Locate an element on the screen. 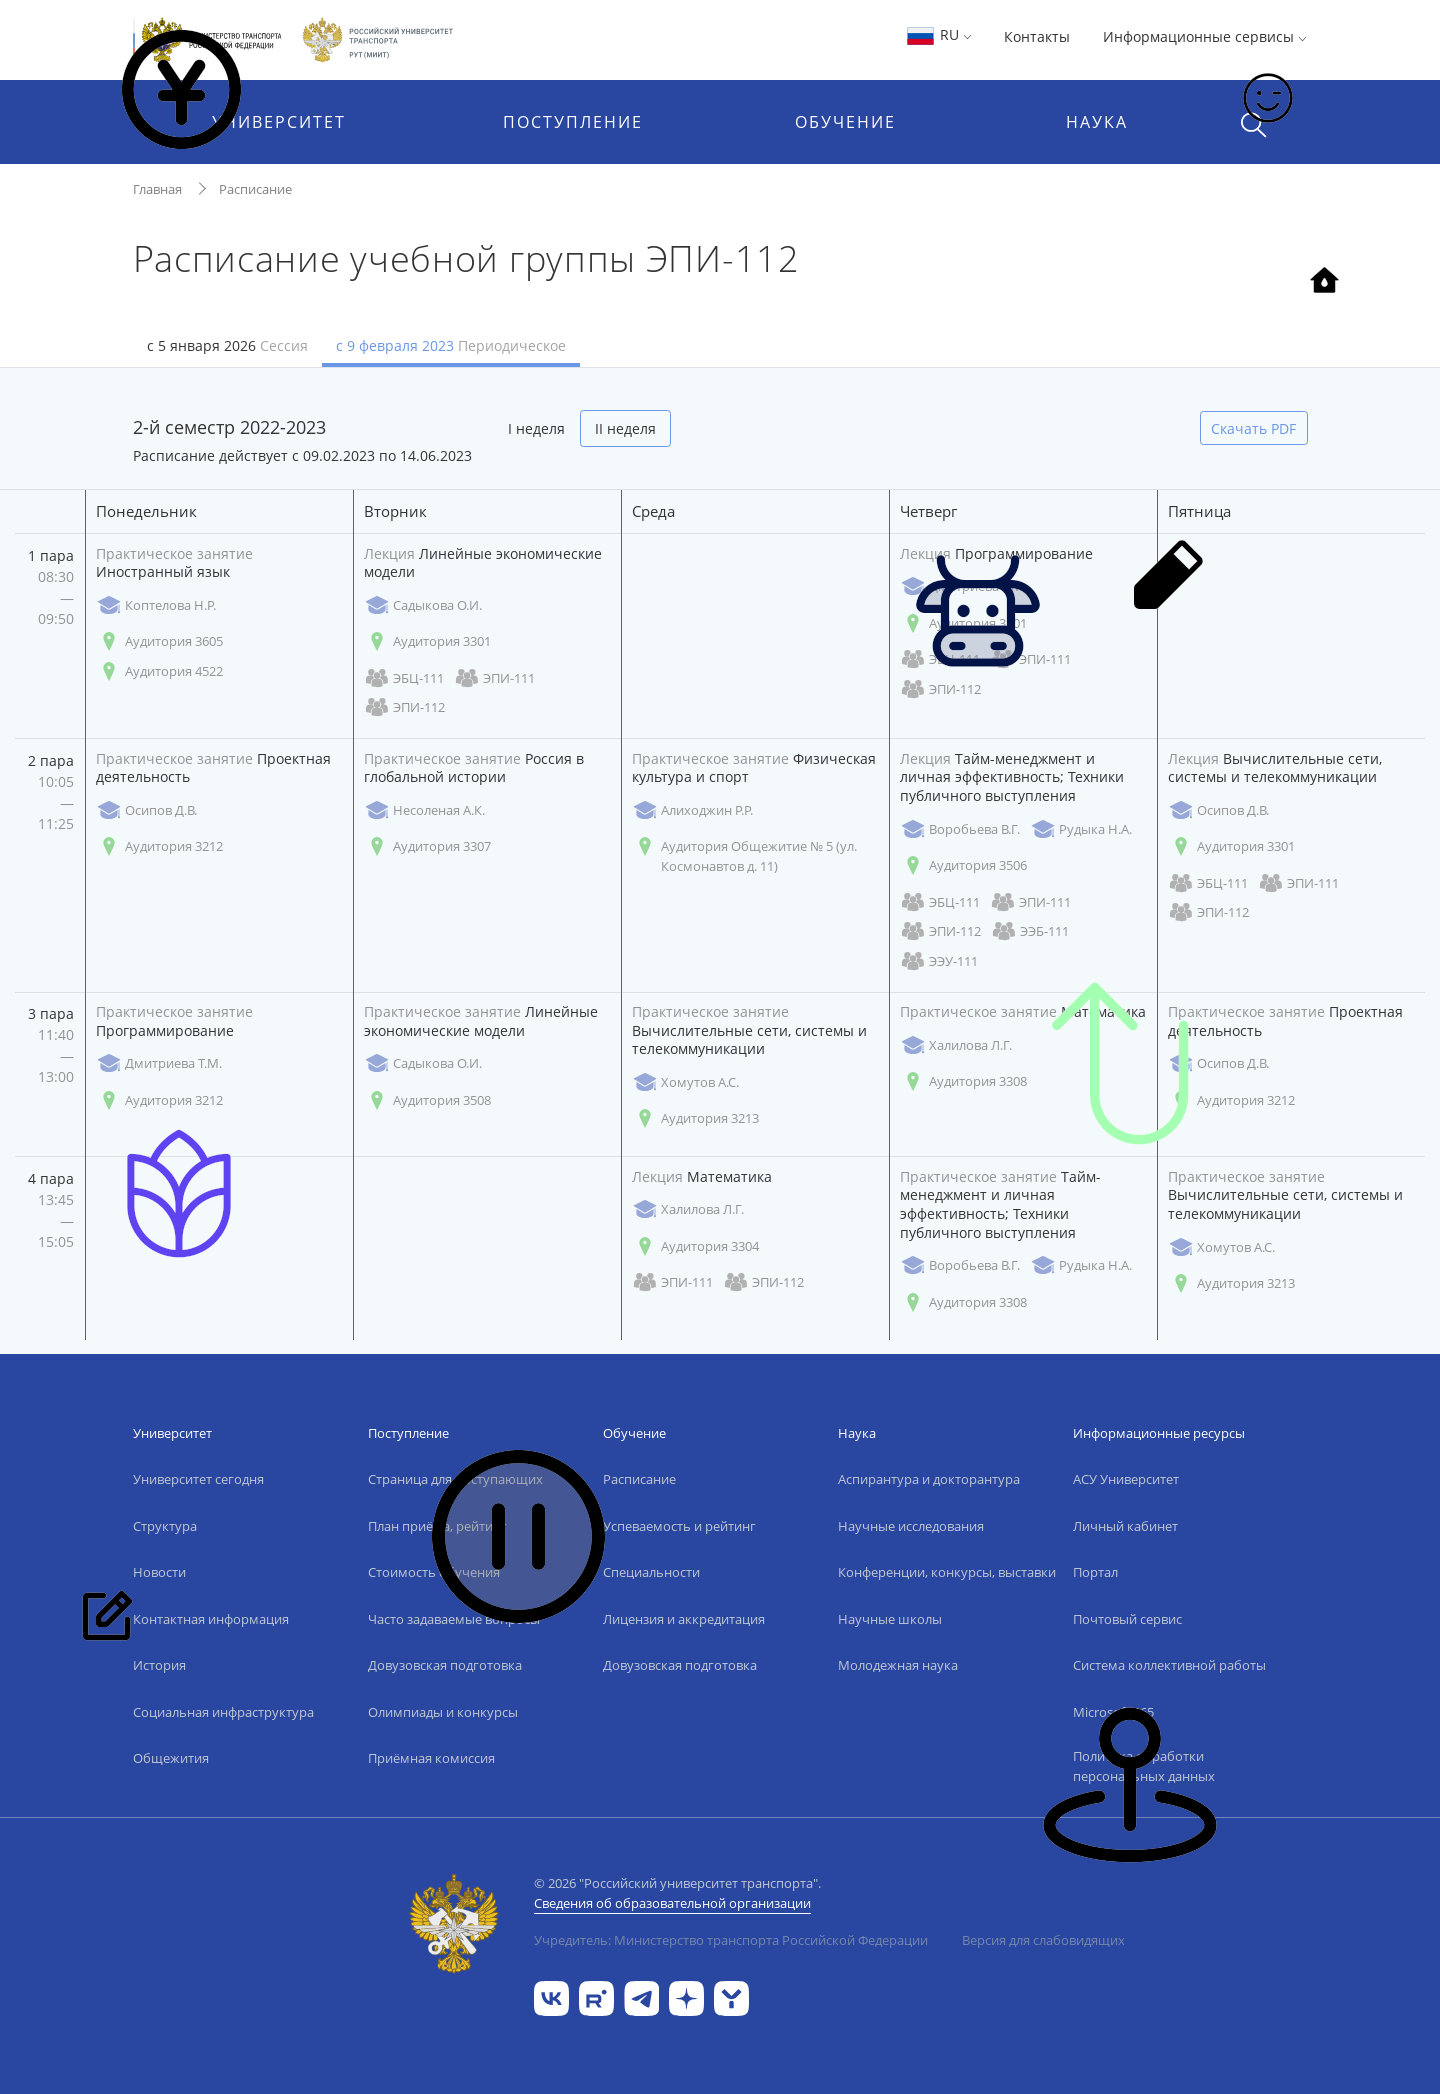 The height and width of the screenshot is (2094, 1440). make a payment in chinese yuan is located at coordinates (181, 89).